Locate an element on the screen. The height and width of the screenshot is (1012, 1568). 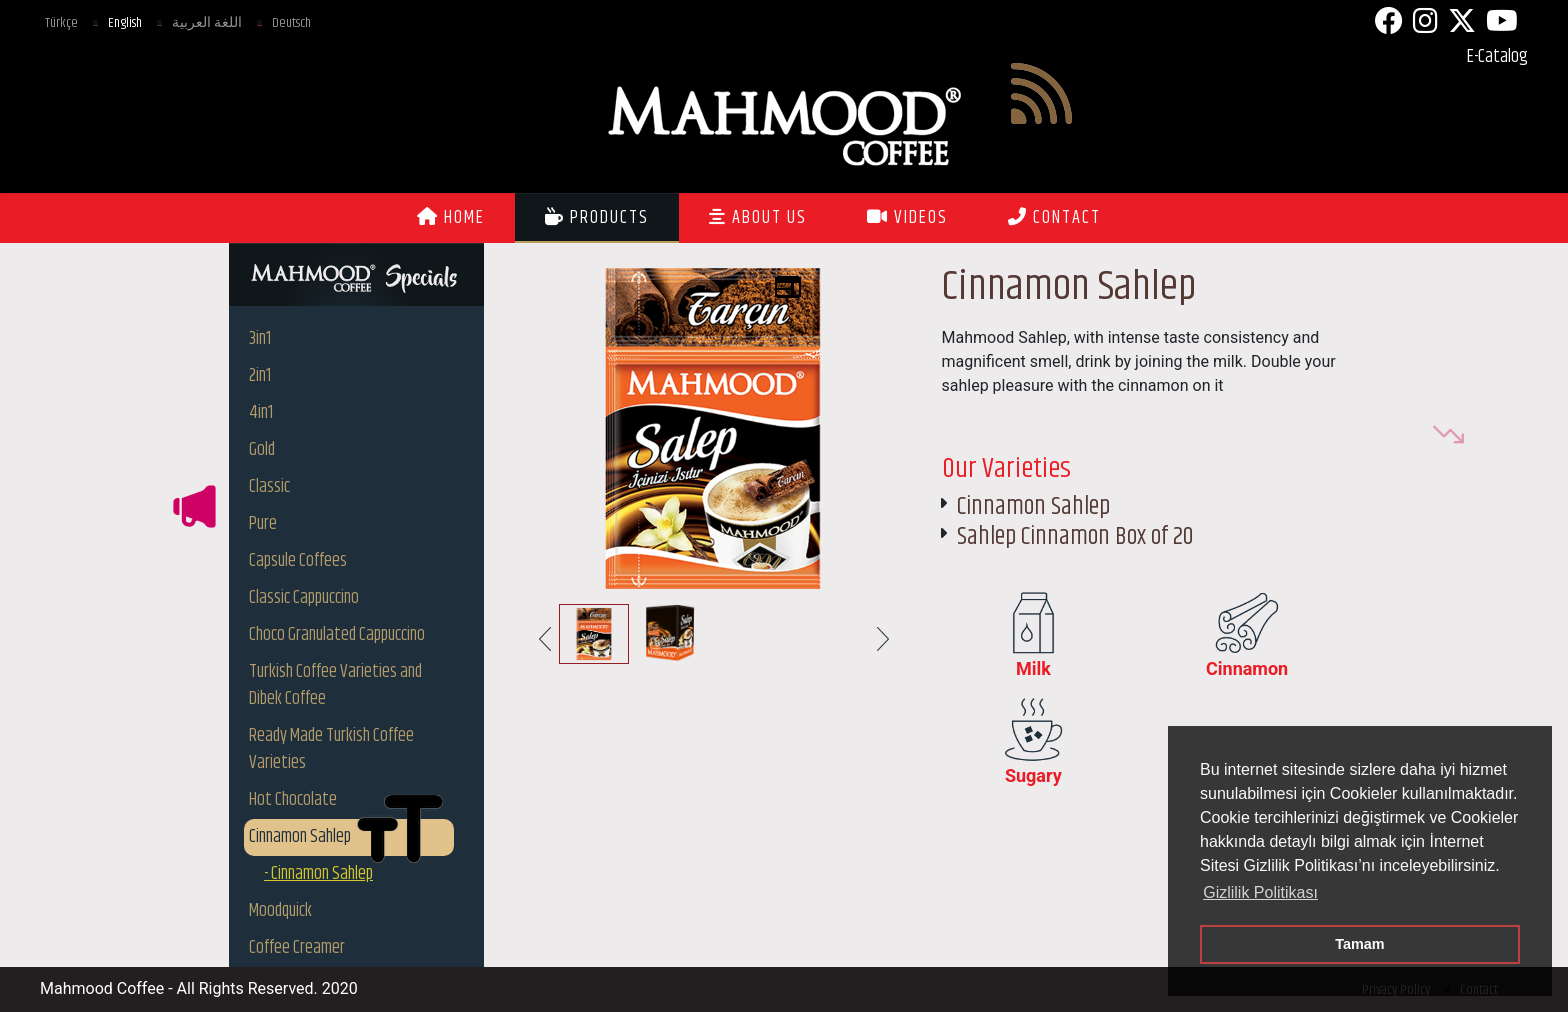
open web browser is located at coordinates (788, 287).